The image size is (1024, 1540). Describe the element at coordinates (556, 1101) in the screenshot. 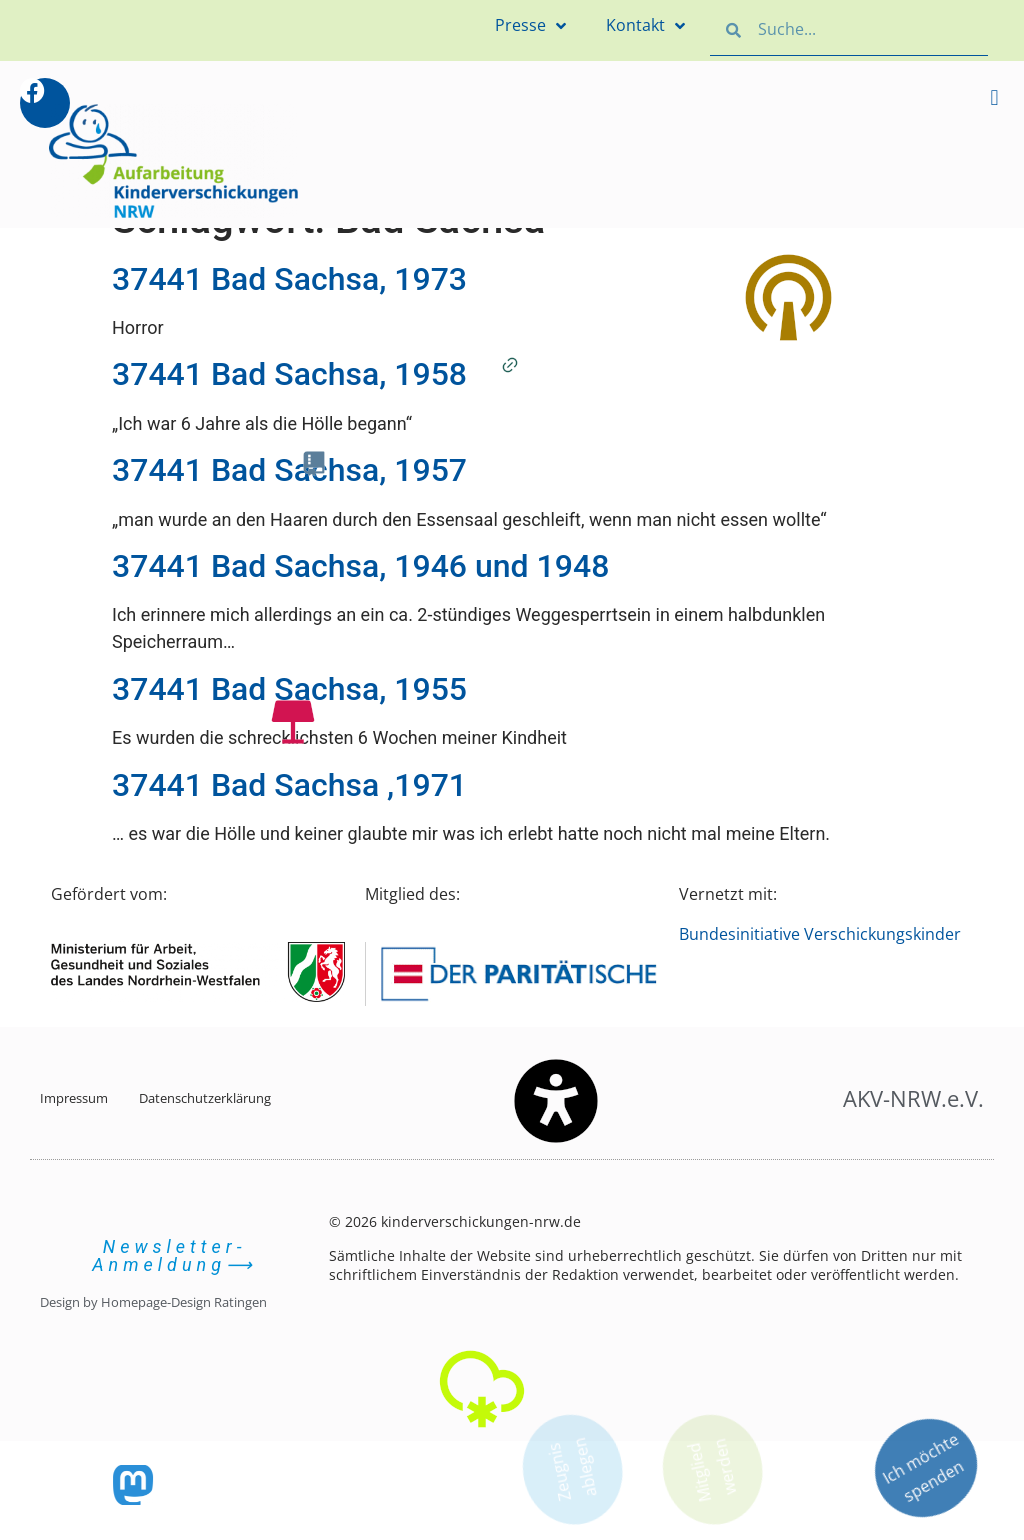

I see `enable accessibility features` at that location.